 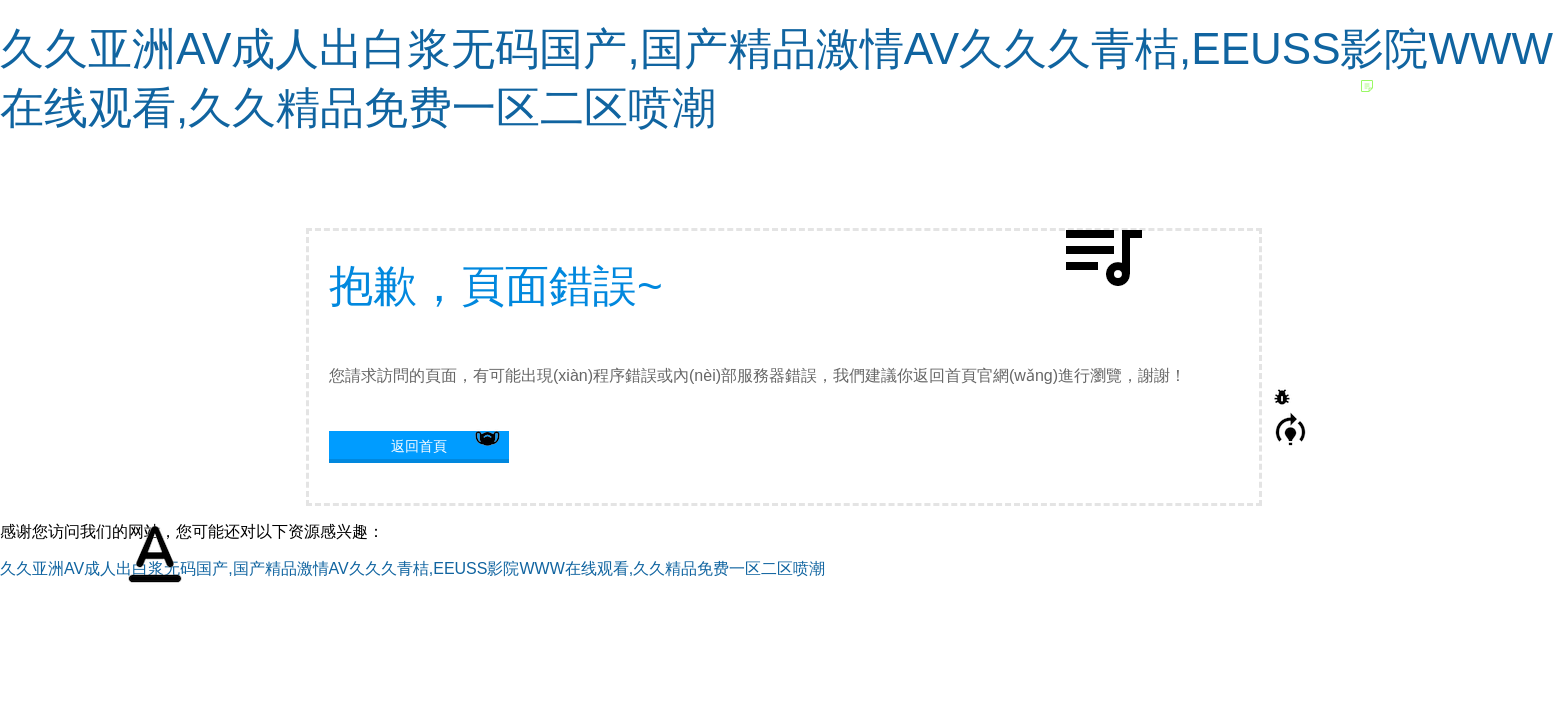 What do you see at coordinates (1102, 254) in the screenshot?
I see `view music queue or playlist` at bounding box center [1102, 254].